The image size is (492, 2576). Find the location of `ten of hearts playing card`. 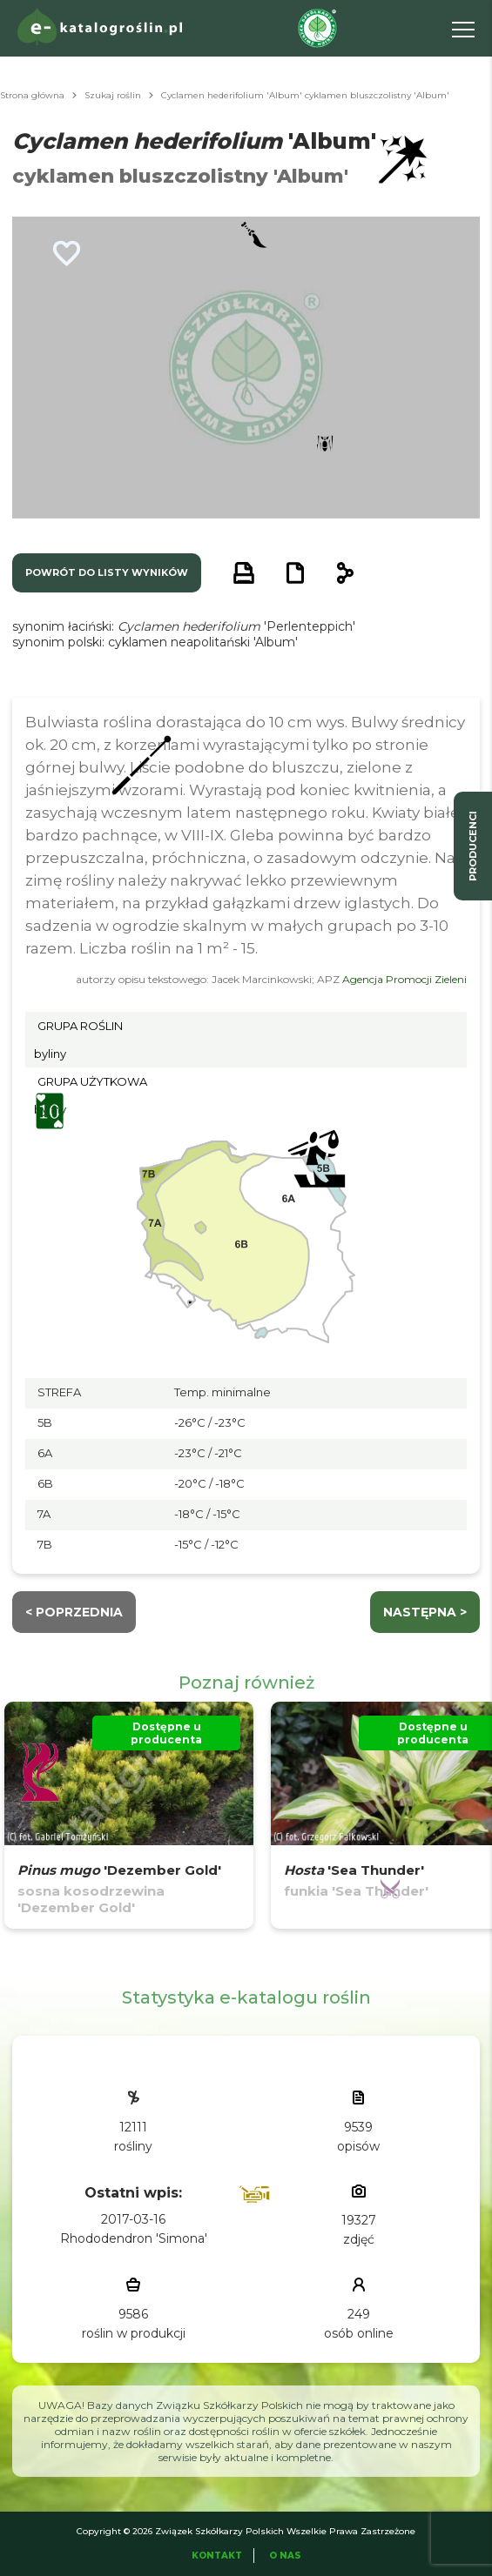

ten of hearts playing card is located at coordinates (50, 1111).